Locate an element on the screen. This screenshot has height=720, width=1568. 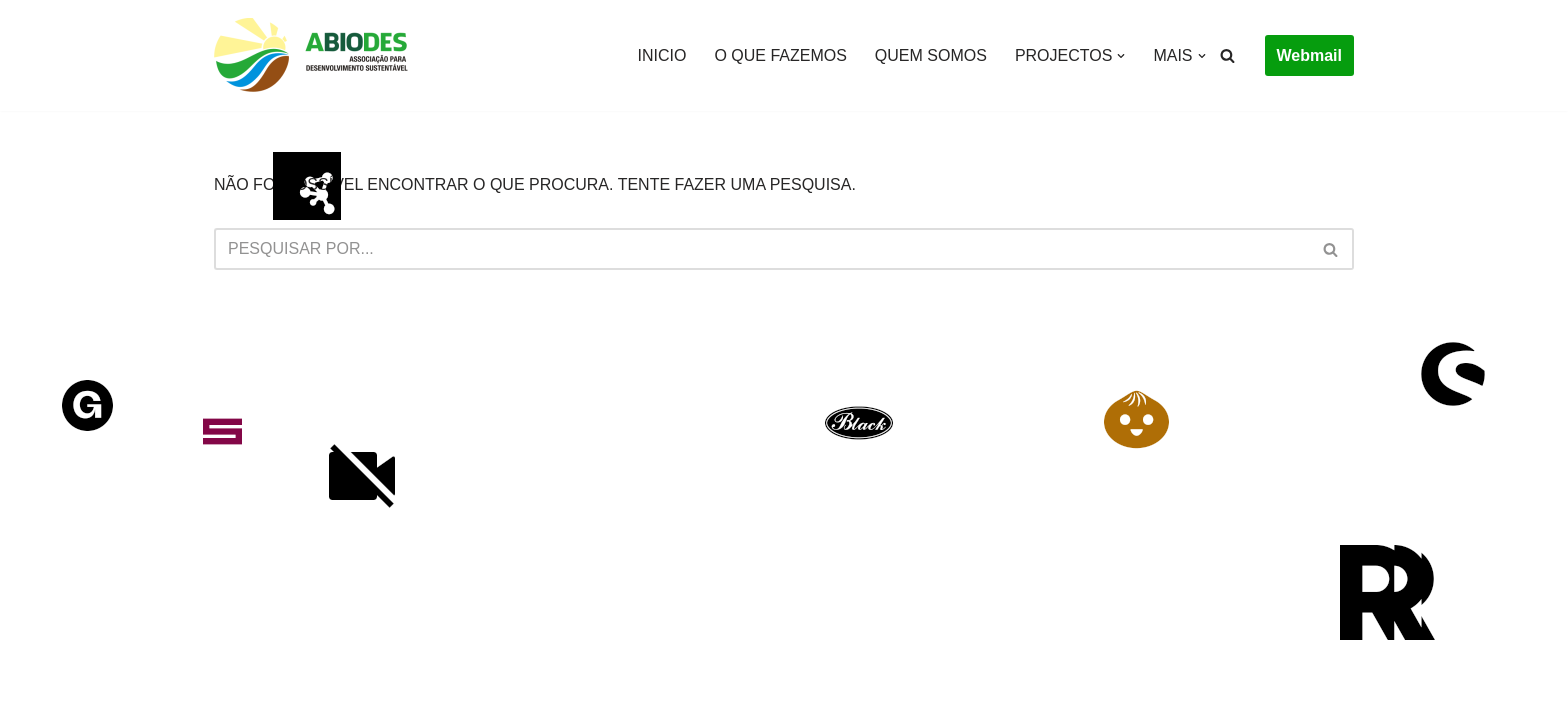
link to gumroad store or profile is located at coordinates (87, 405).